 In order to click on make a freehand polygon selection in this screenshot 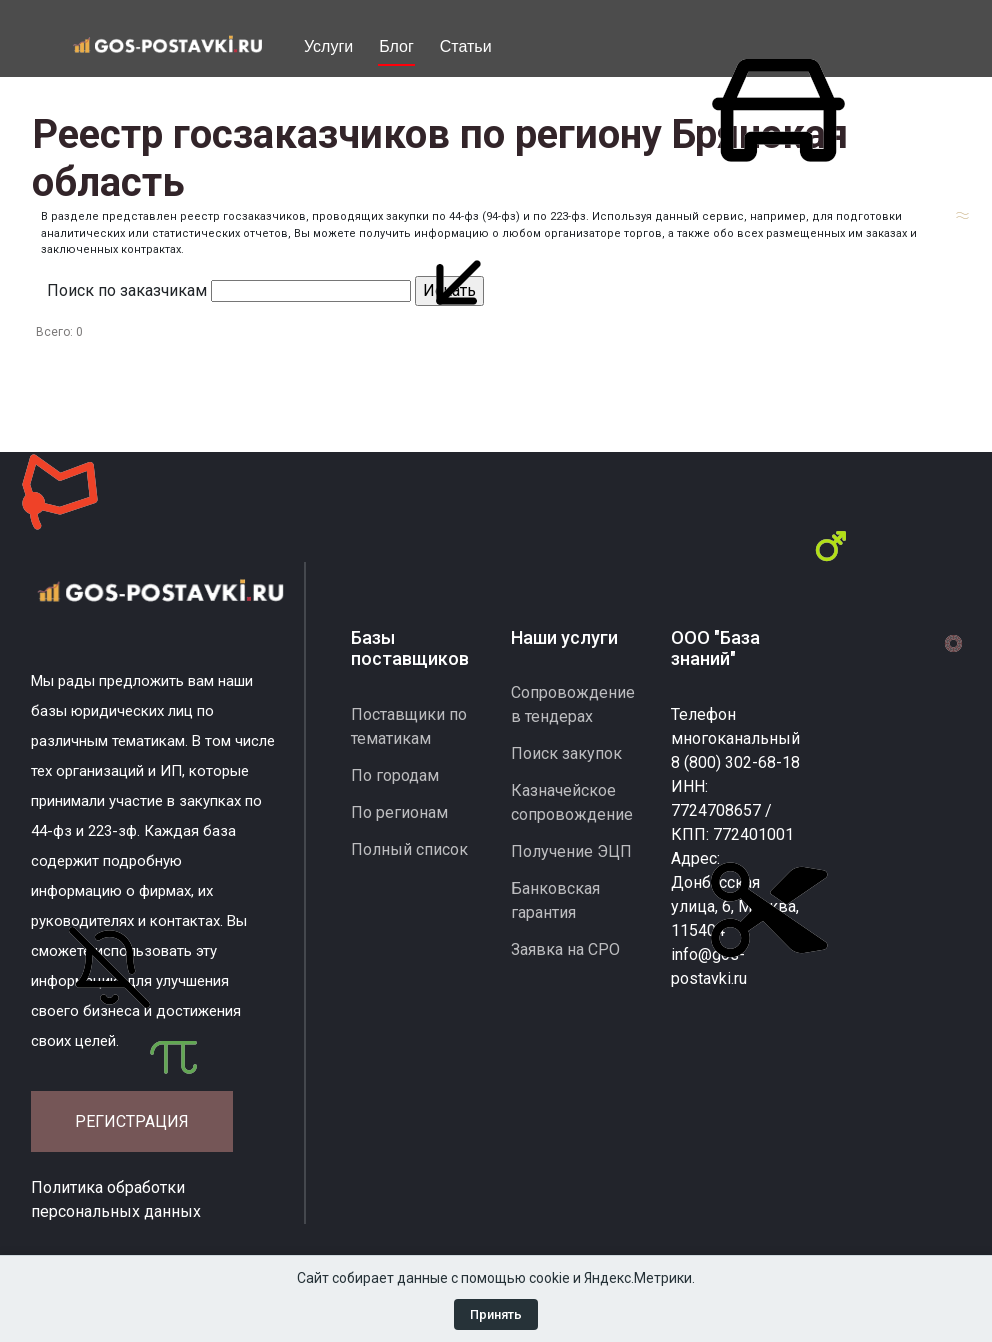, I will do `click(60, 492)`.